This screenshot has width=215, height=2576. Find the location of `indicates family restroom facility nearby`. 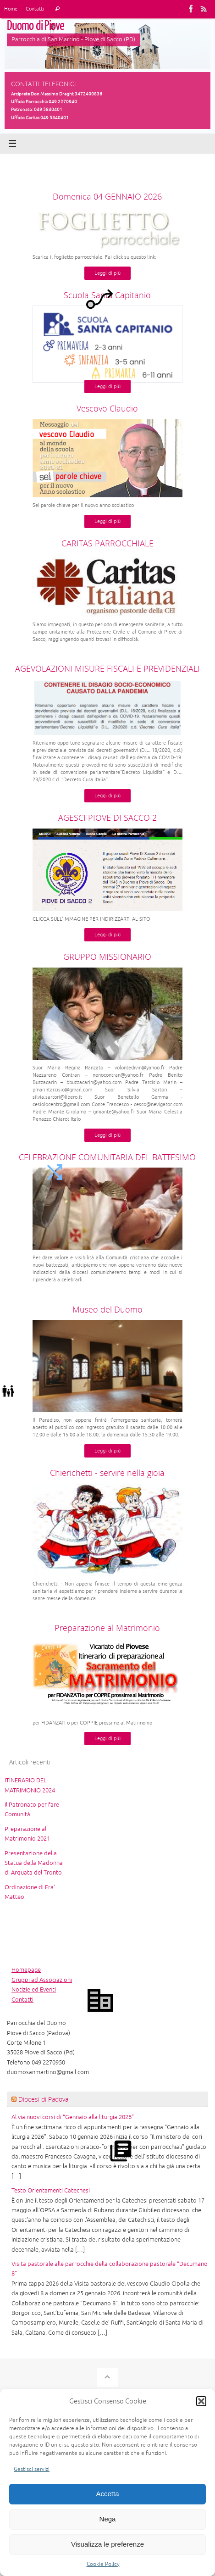

indicates family restroom facility nearby is located at coordinates (8, 1391).